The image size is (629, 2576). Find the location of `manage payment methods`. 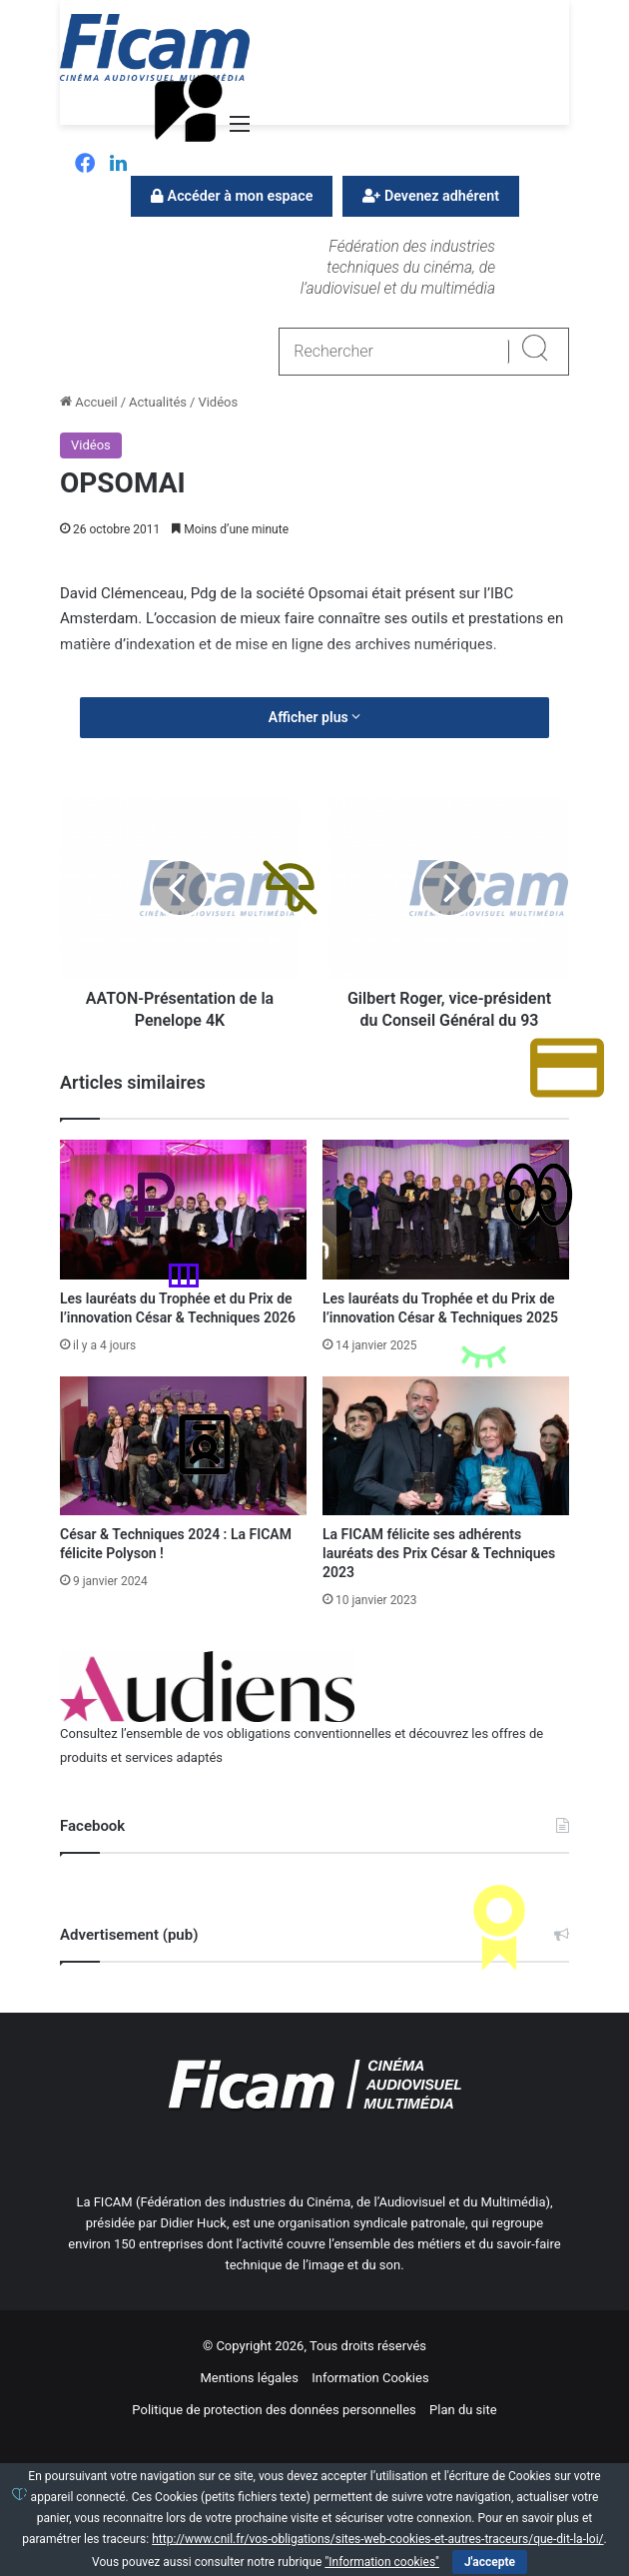

manage payment methods is located at coordinates (567, 1068).